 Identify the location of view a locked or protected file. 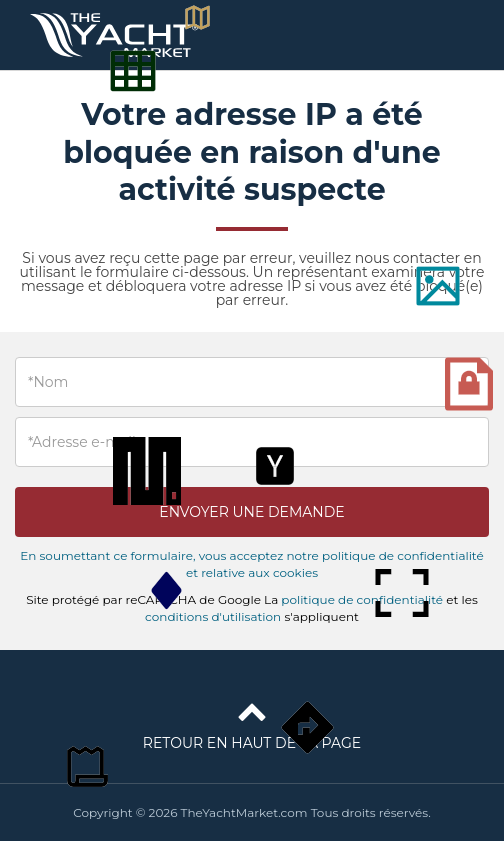
(469, 384).